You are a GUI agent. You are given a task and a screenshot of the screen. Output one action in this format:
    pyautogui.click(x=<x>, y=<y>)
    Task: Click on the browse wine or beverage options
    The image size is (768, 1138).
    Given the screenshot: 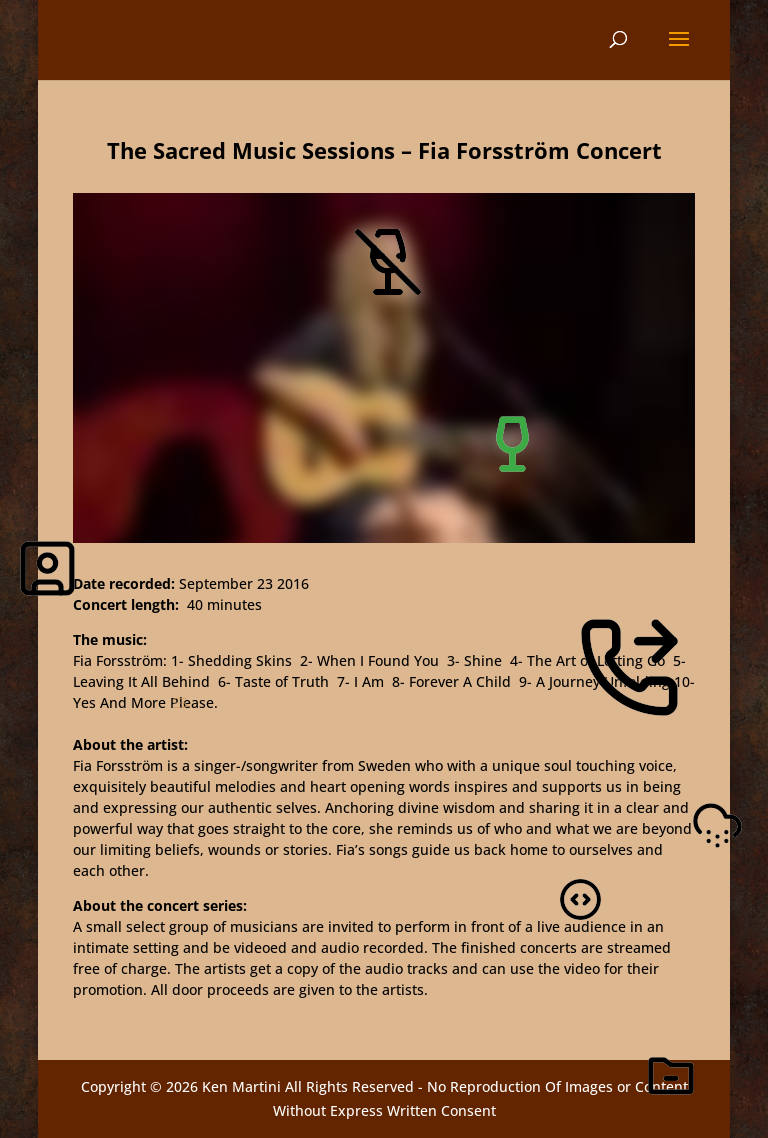 What is the action you would take?
    pyautogui.click(x=512, y=442)
    